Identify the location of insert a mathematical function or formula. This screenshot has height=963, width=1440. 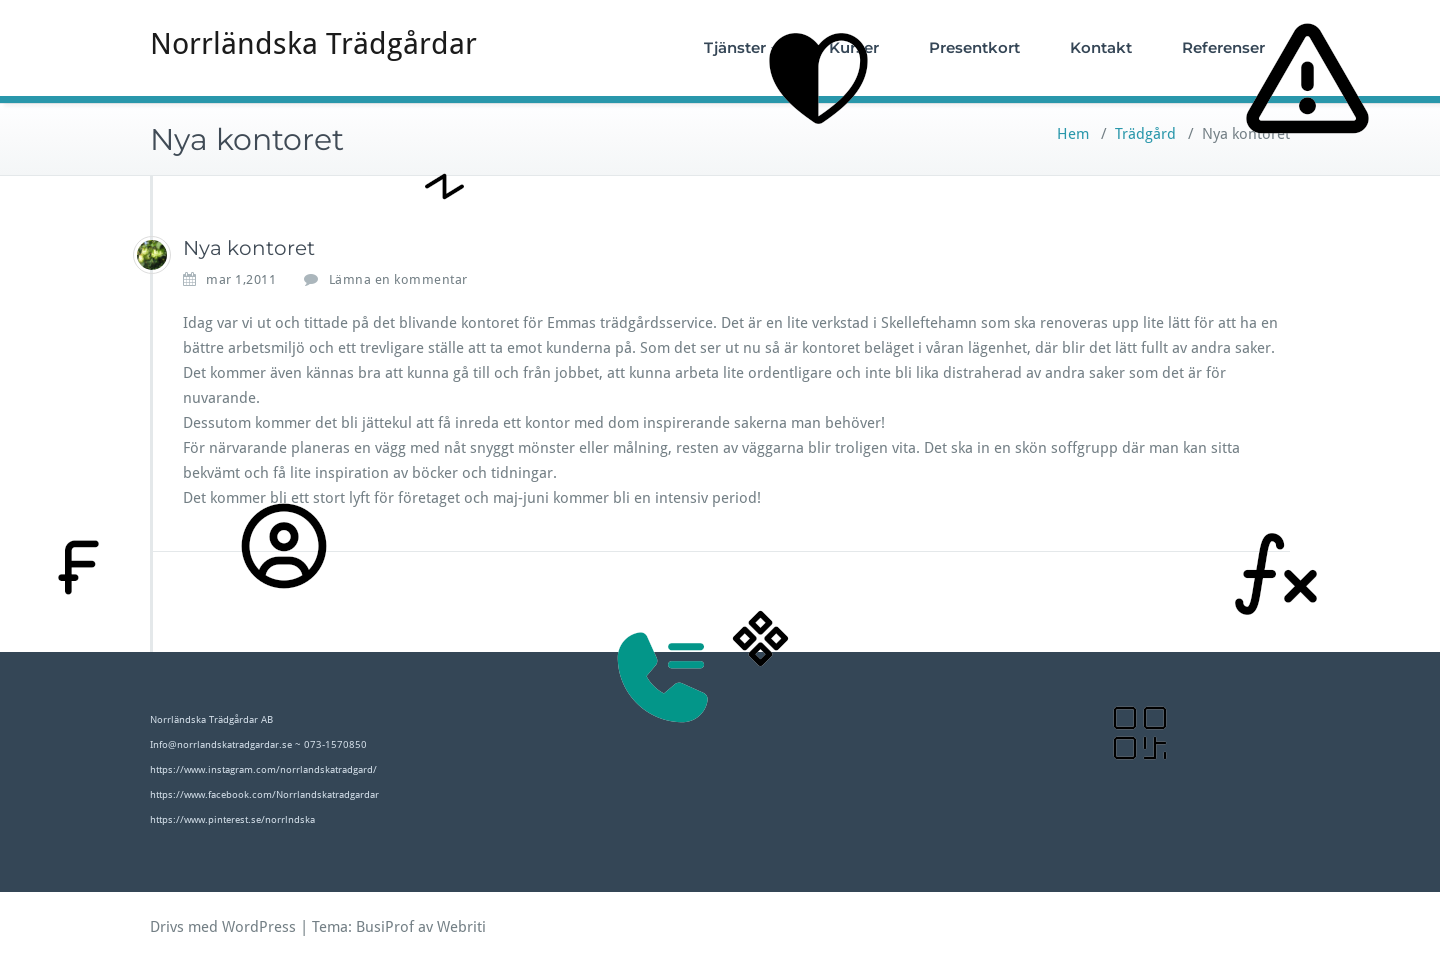
(1276, 574).